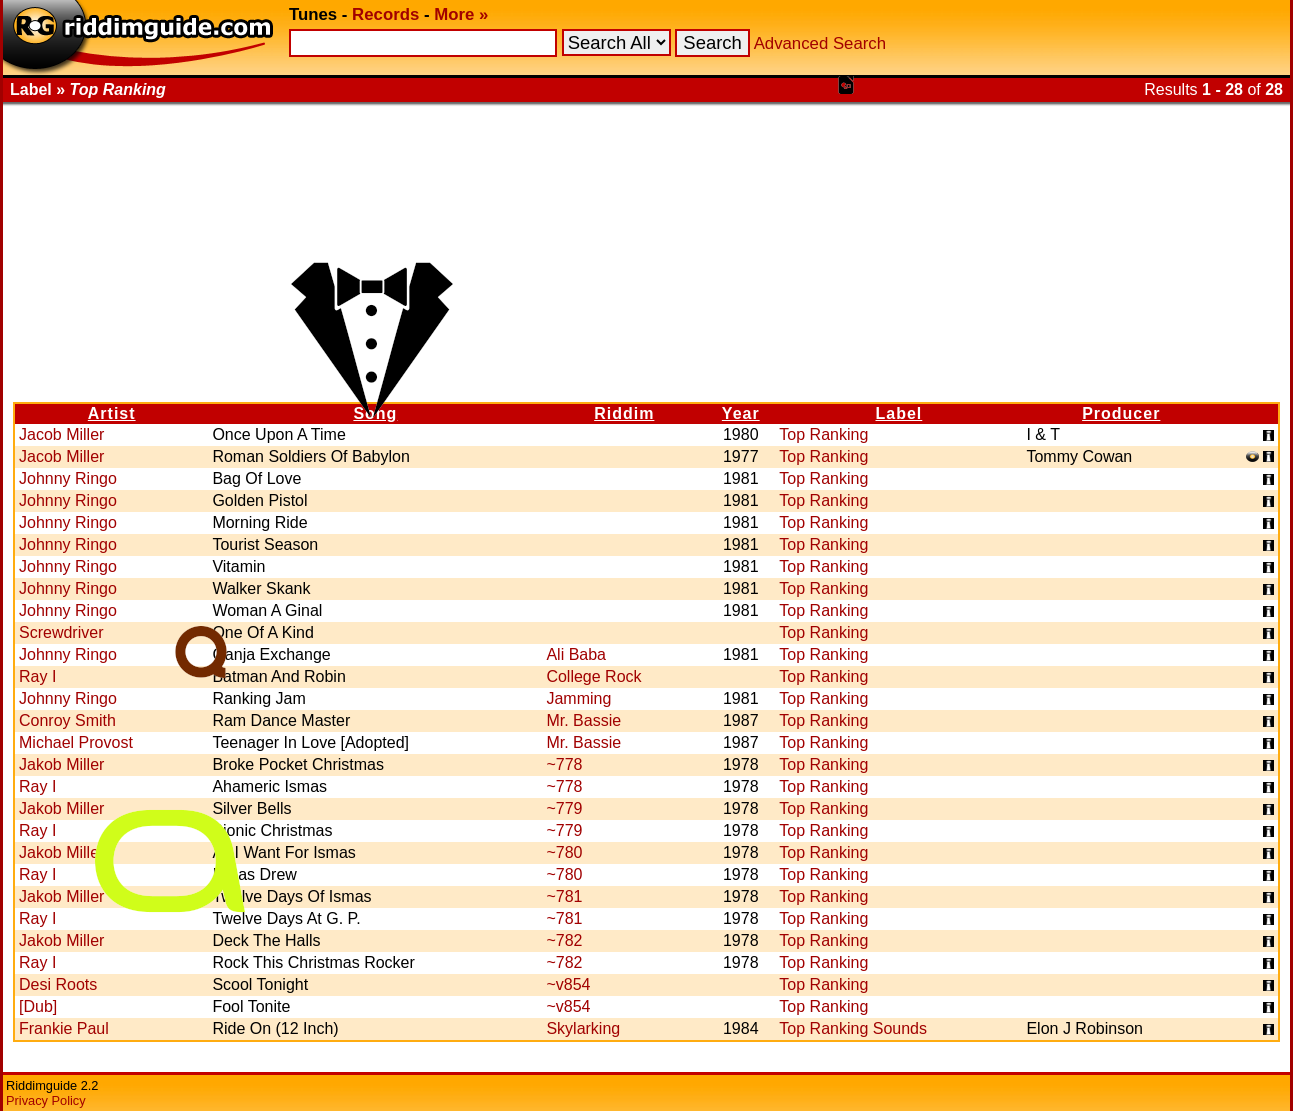 This screenshot has width=1293, height=1111. Describe the element at coordinates (372, 340) in the screenshot. I see `stylelint CSS linting tool logo` at that location.